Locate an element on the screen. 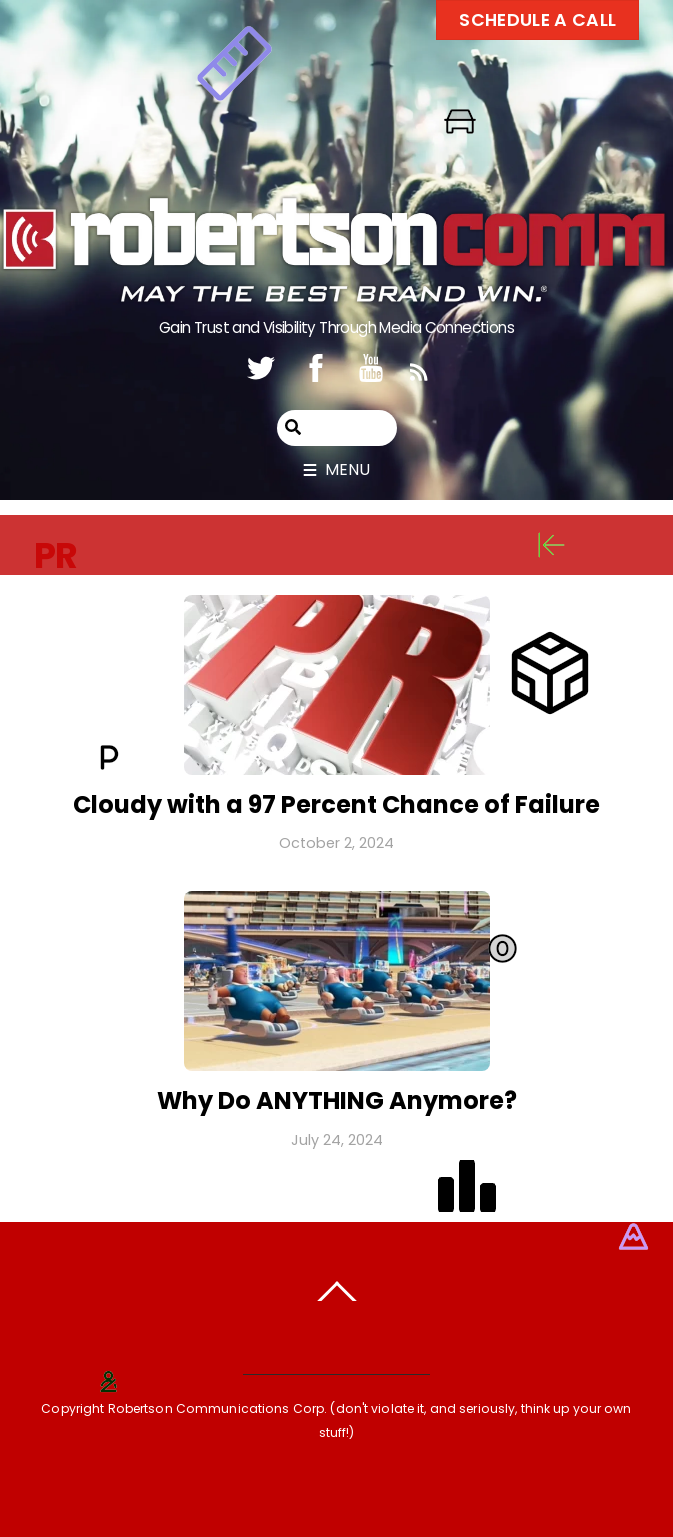 The image size is (673, 1537). view leaderboard rankings is located at coordinates (467, 1186).